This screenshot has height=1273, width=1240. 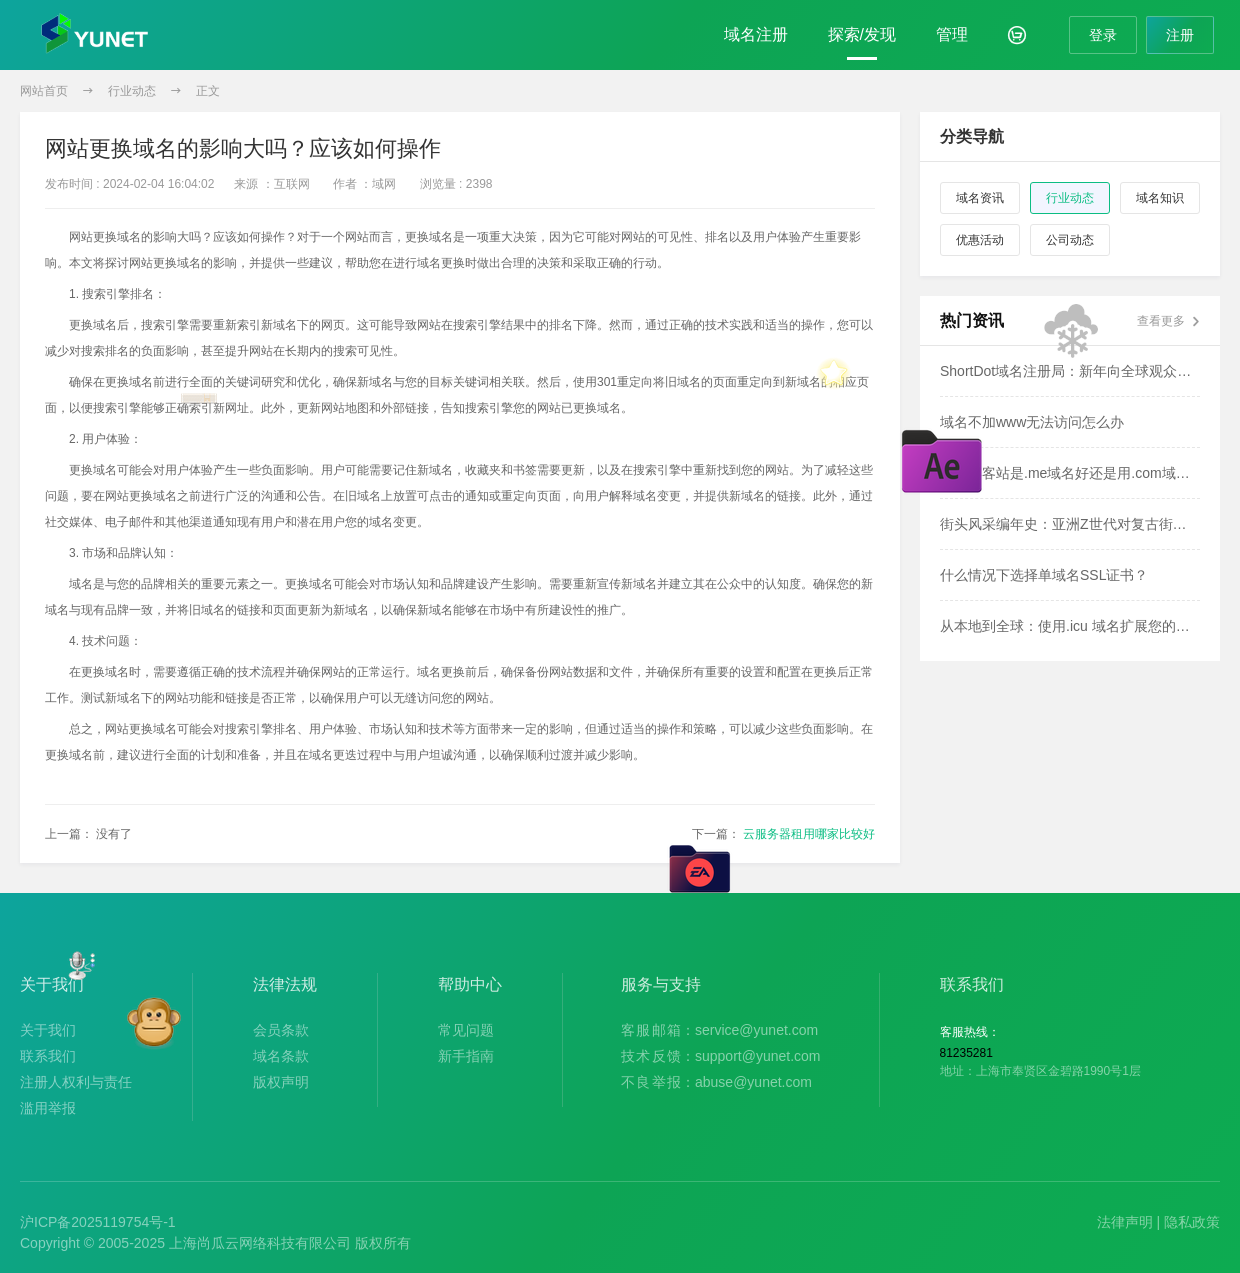 What do you see at coordinates (199, 398) in the screenshot?
I see `connect a bluetooth keyboard` at bounding box center [199, 398].